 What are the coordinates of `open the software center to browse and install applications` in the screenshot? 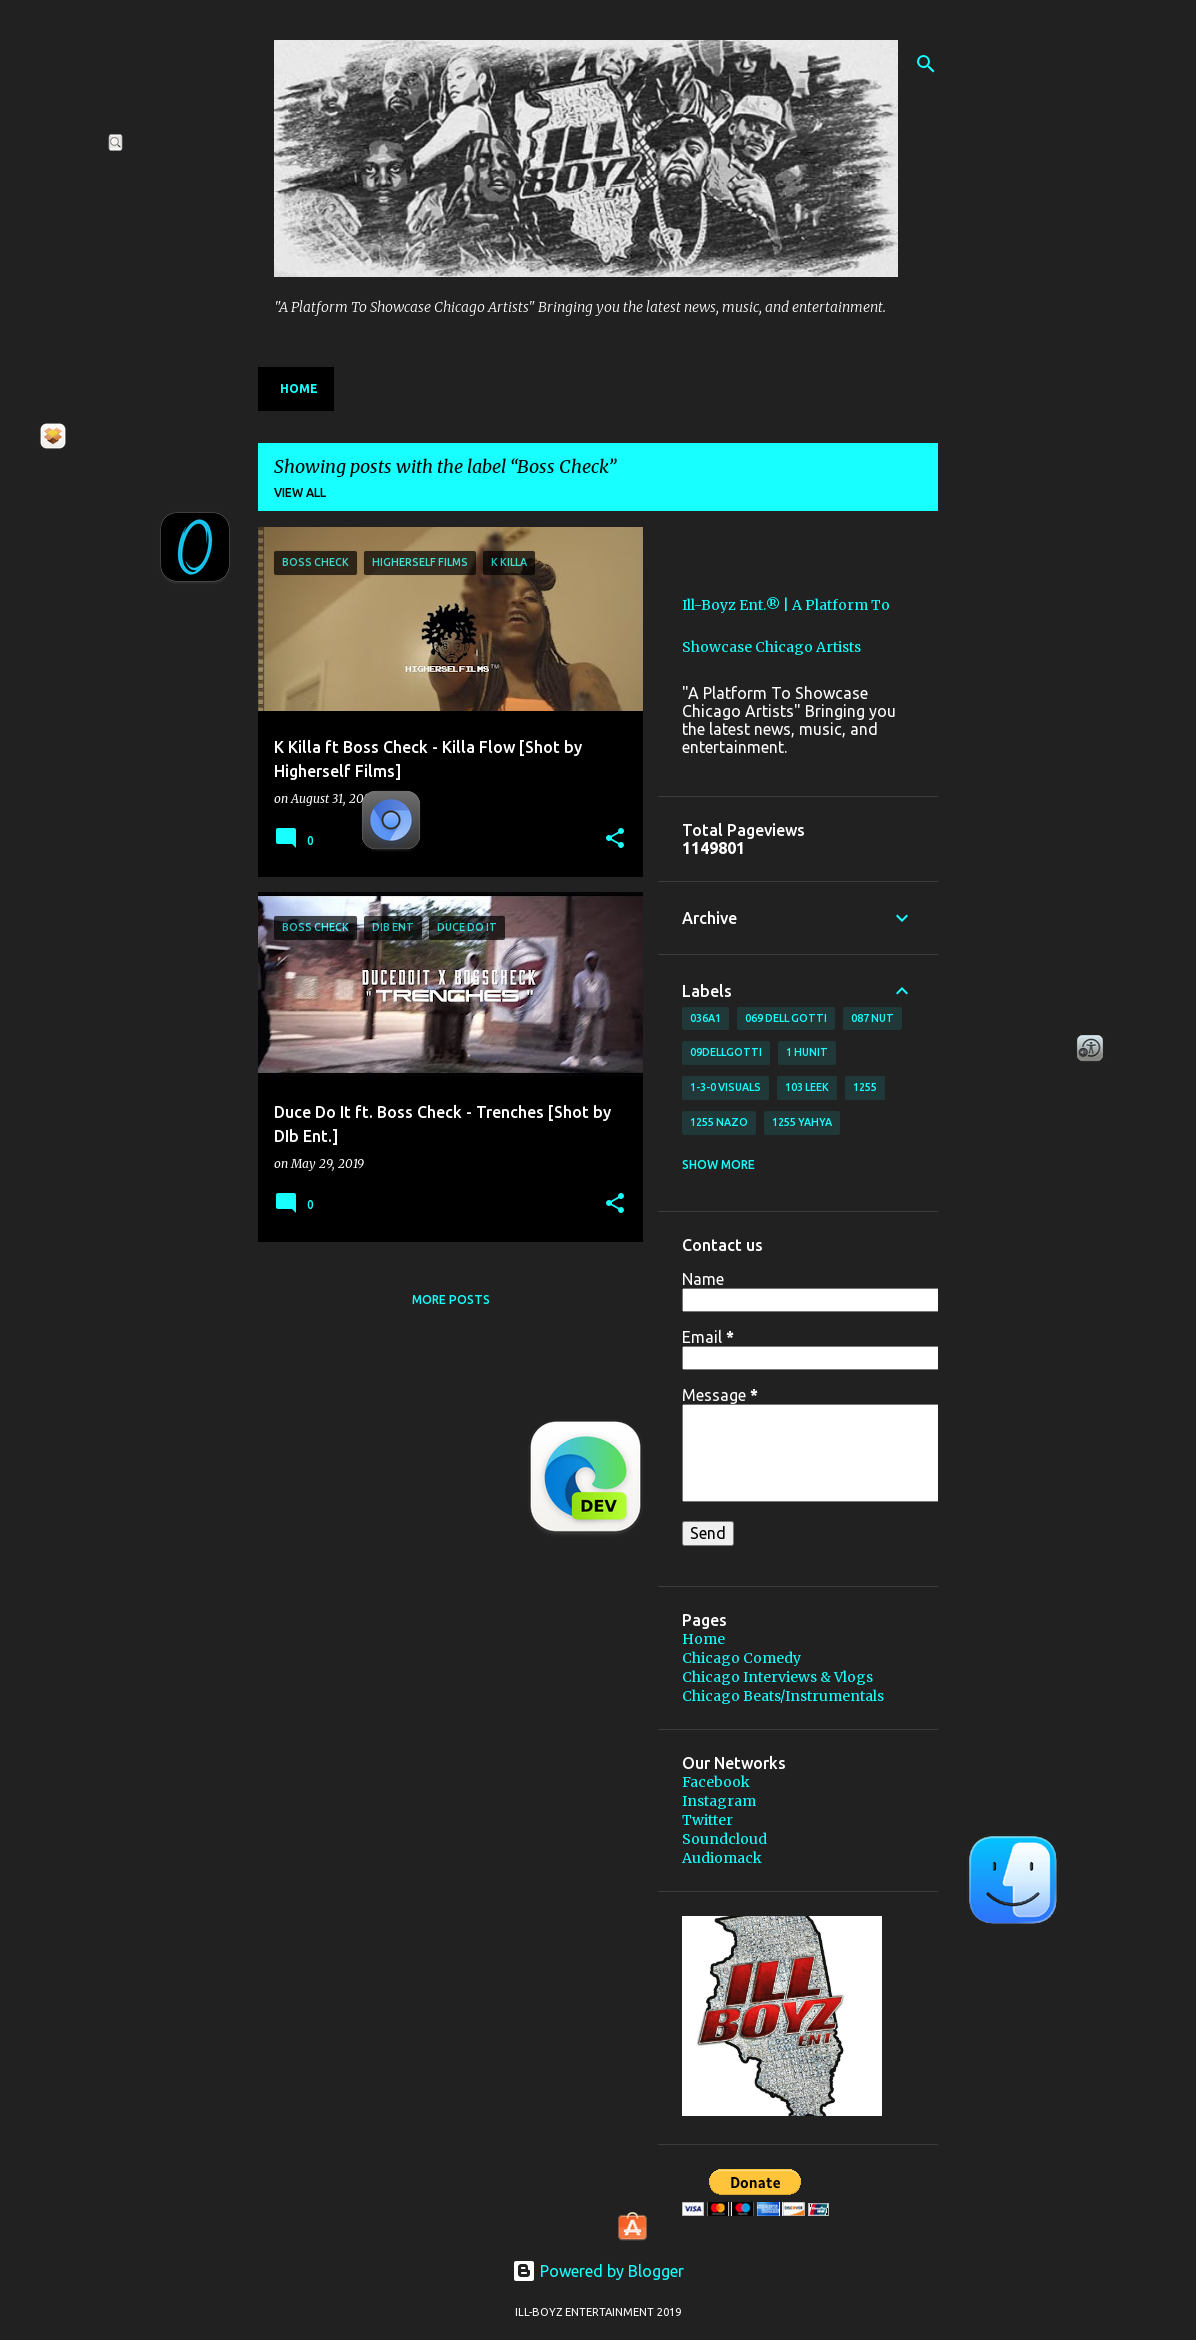 It's located at (632, 2227).